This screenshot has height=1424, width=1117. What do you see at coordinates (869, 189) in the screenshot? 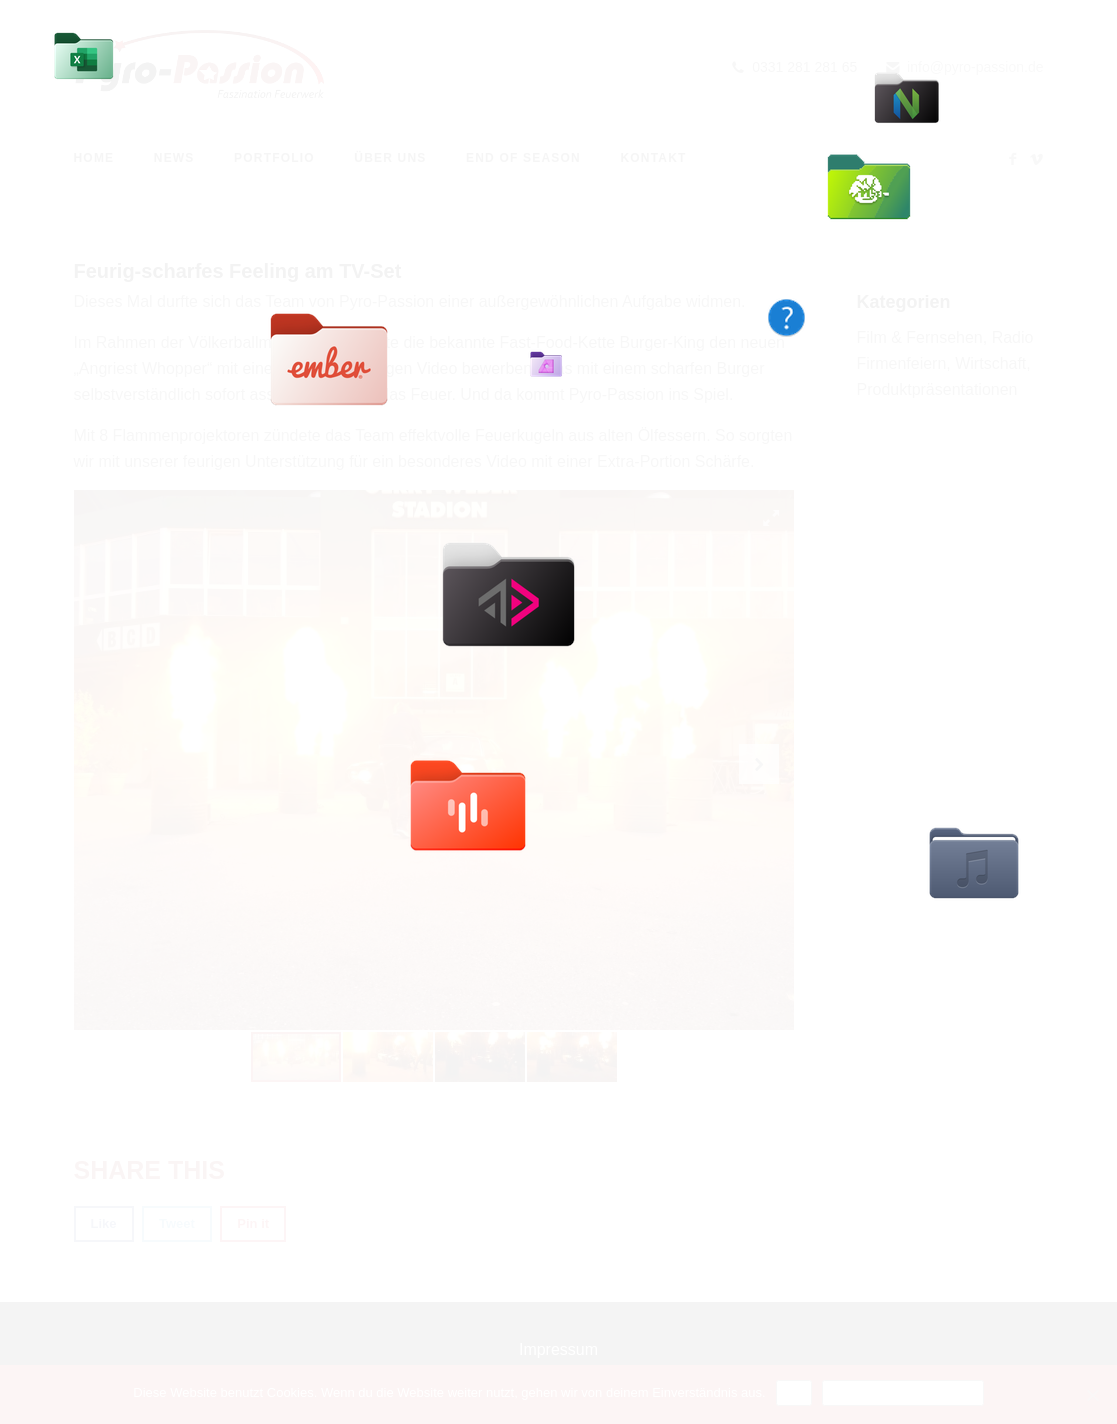
I see `open GameJolt game files folder` at bounding box center [869, 189].